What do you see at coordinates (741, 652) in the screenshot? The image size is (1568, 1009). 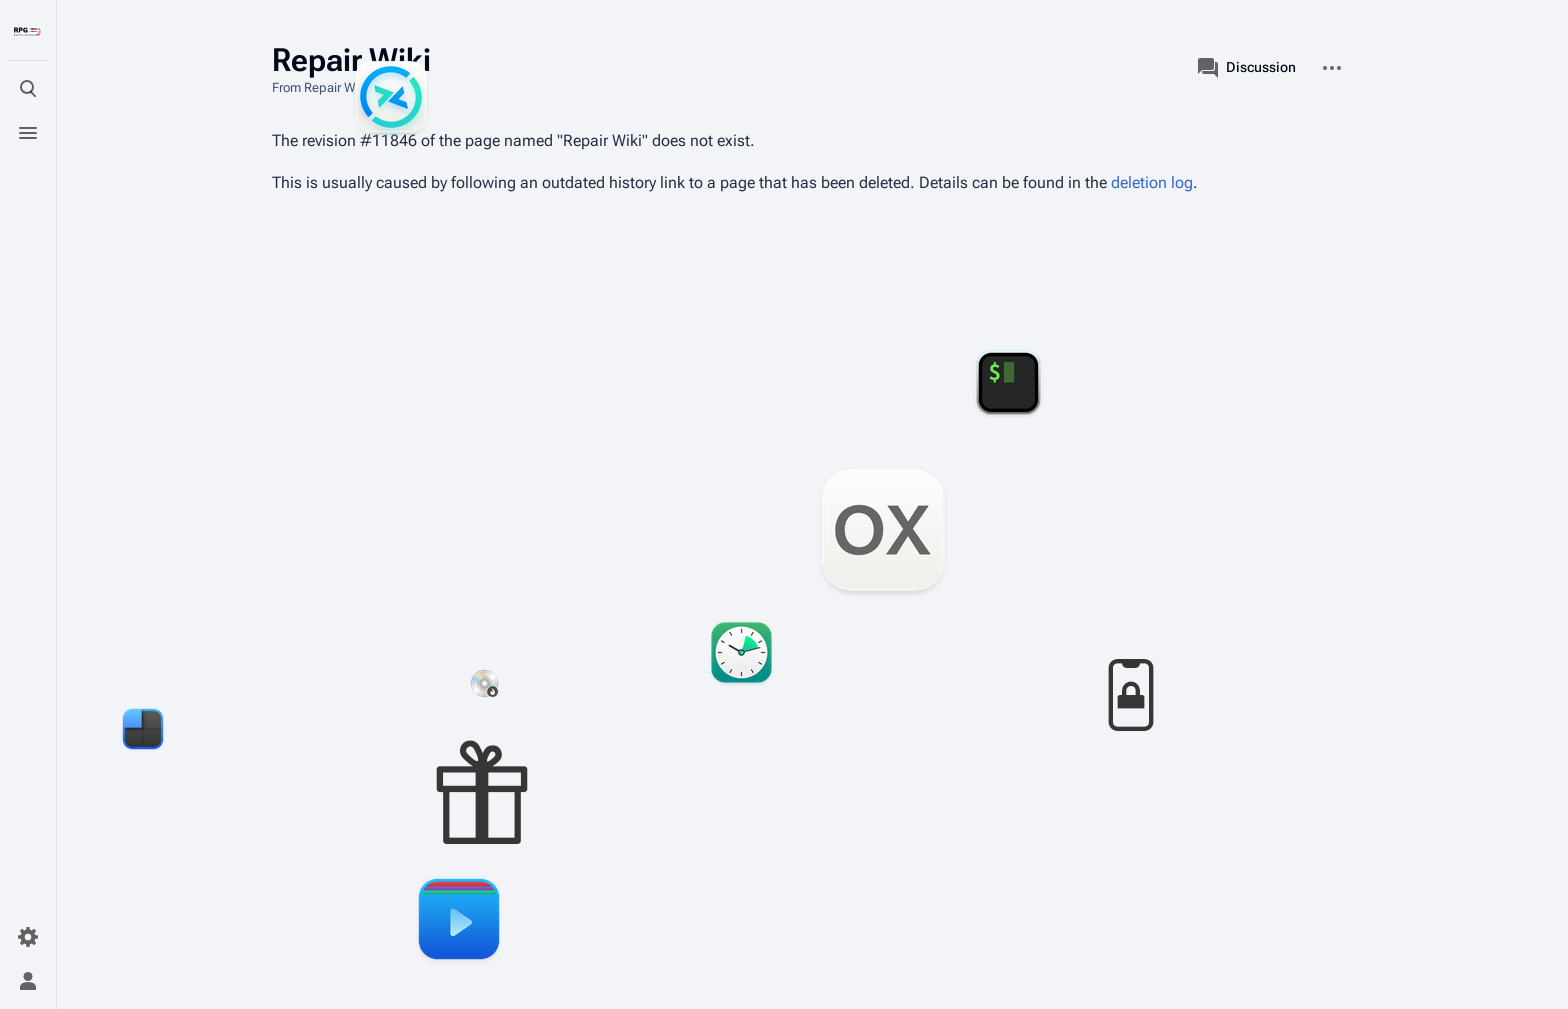 I see `open kapow time tracking app` at bounding box center [741, 652].